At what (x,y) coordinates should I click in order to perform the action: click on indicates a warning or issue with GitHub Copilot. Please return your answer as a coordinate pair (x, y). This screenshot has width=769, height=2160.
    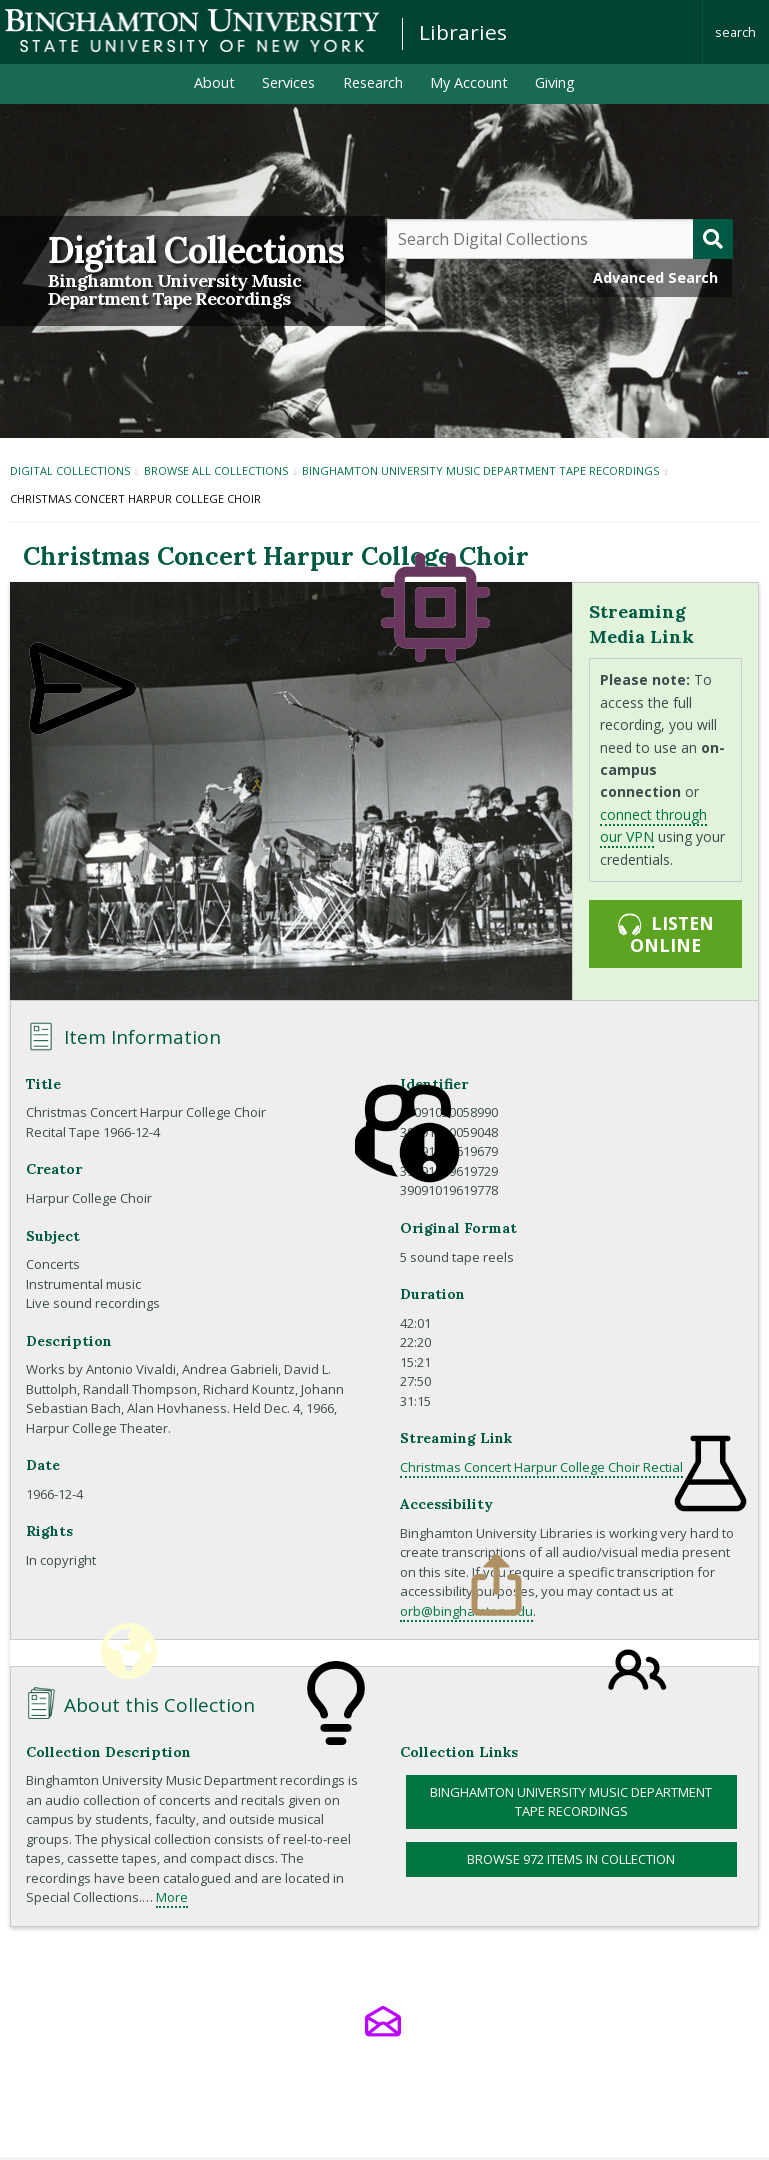
    Looking at the image, I should click on (408, 1131).